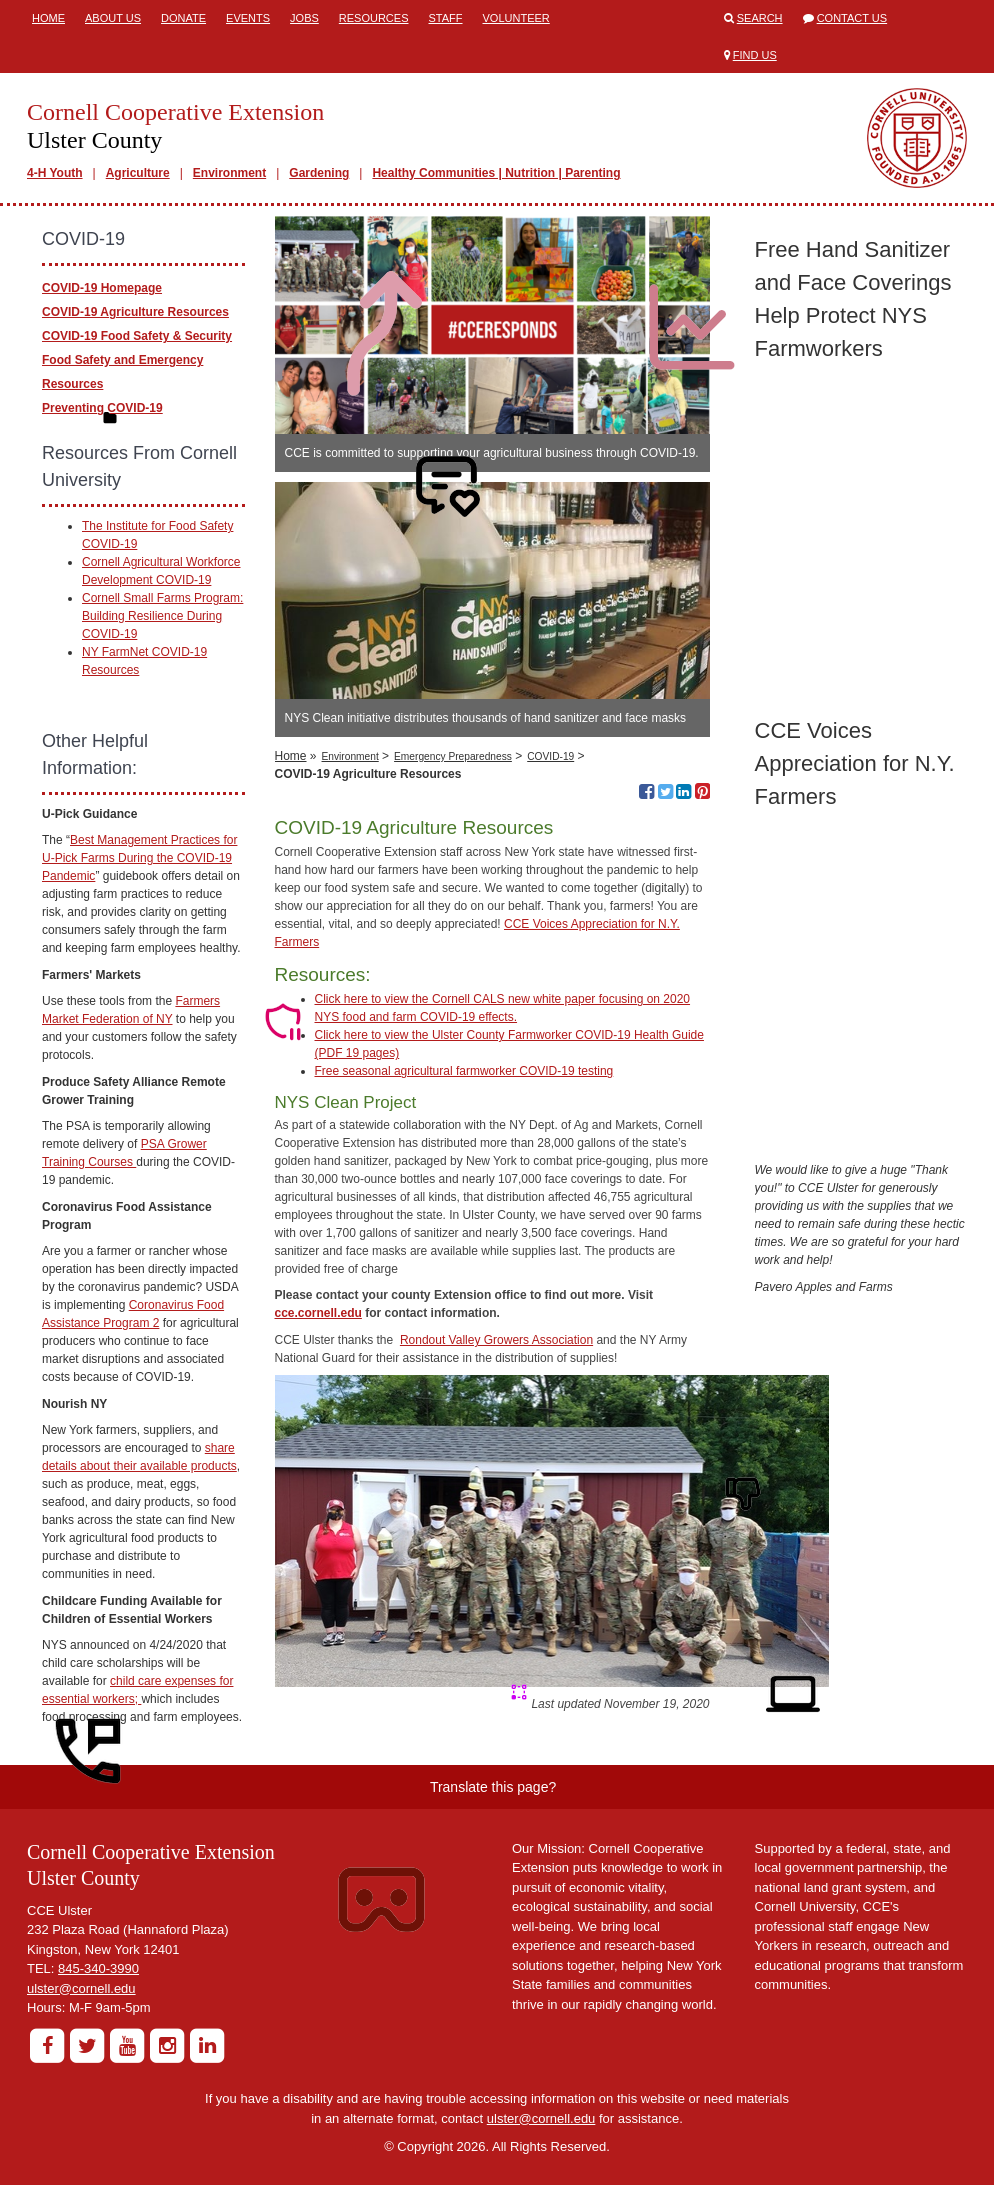 Image resolution: width=994 pixels, height=2185 pixels. I want to click on access virtual reality or VR mode, so click(381, 1897).